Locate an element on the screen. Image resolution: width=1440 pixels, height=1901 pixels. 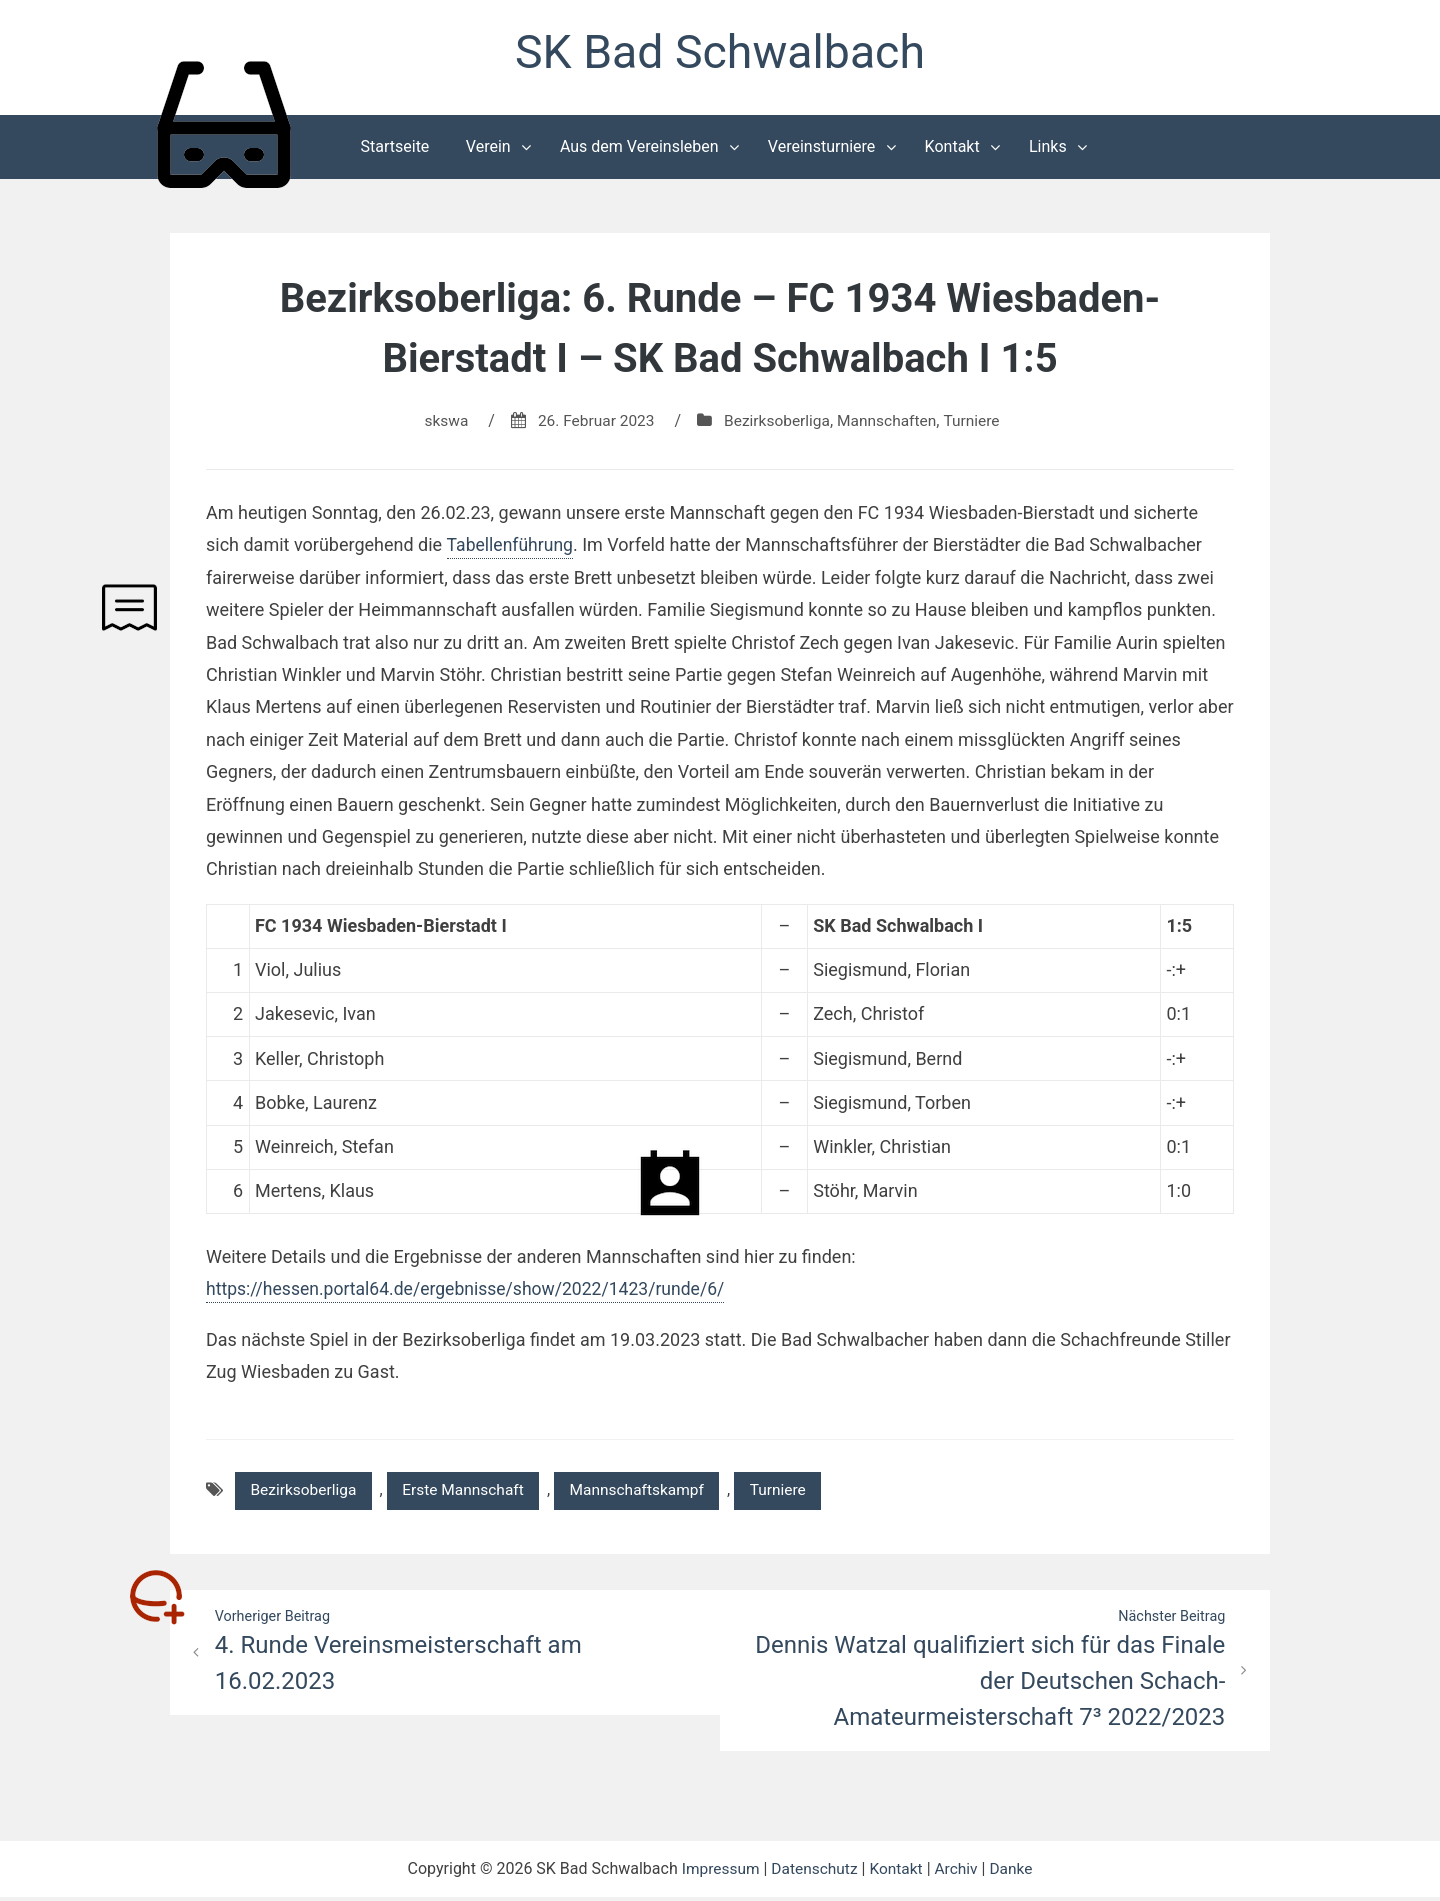
view contact's calendar or schedule is located at coordinates (670, 1186).